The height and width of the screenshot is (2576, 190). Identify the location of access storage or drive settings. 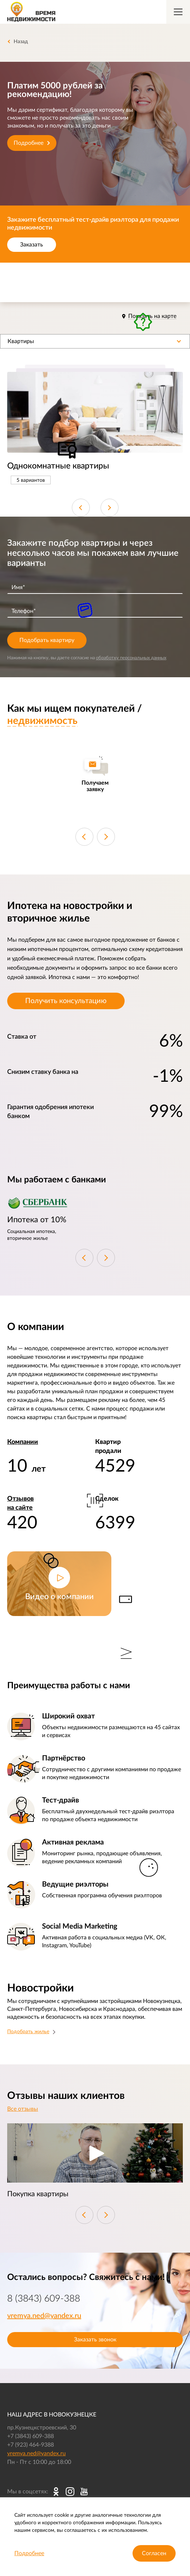
(125, 1599).